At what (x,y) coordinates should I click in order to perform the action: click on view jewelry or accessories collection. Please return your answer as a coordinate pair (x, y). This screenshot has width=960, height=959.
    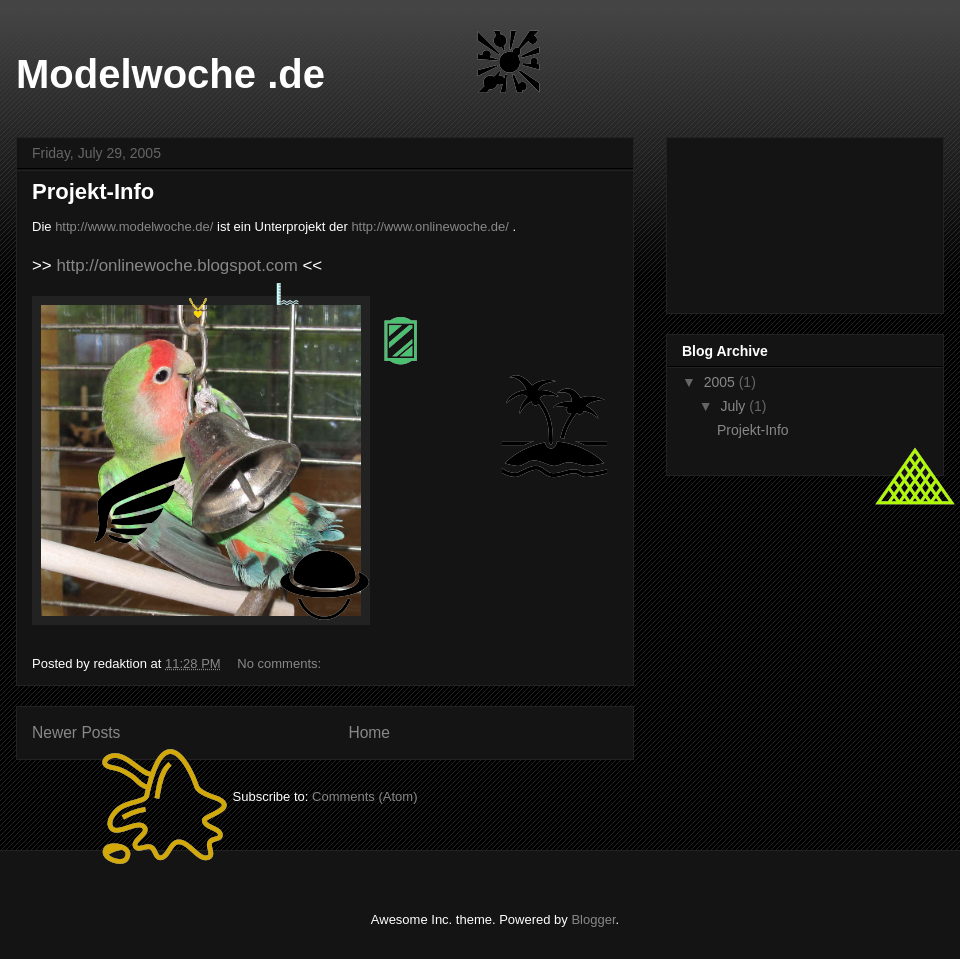
    Looking at the image, I should click on (198, 308).